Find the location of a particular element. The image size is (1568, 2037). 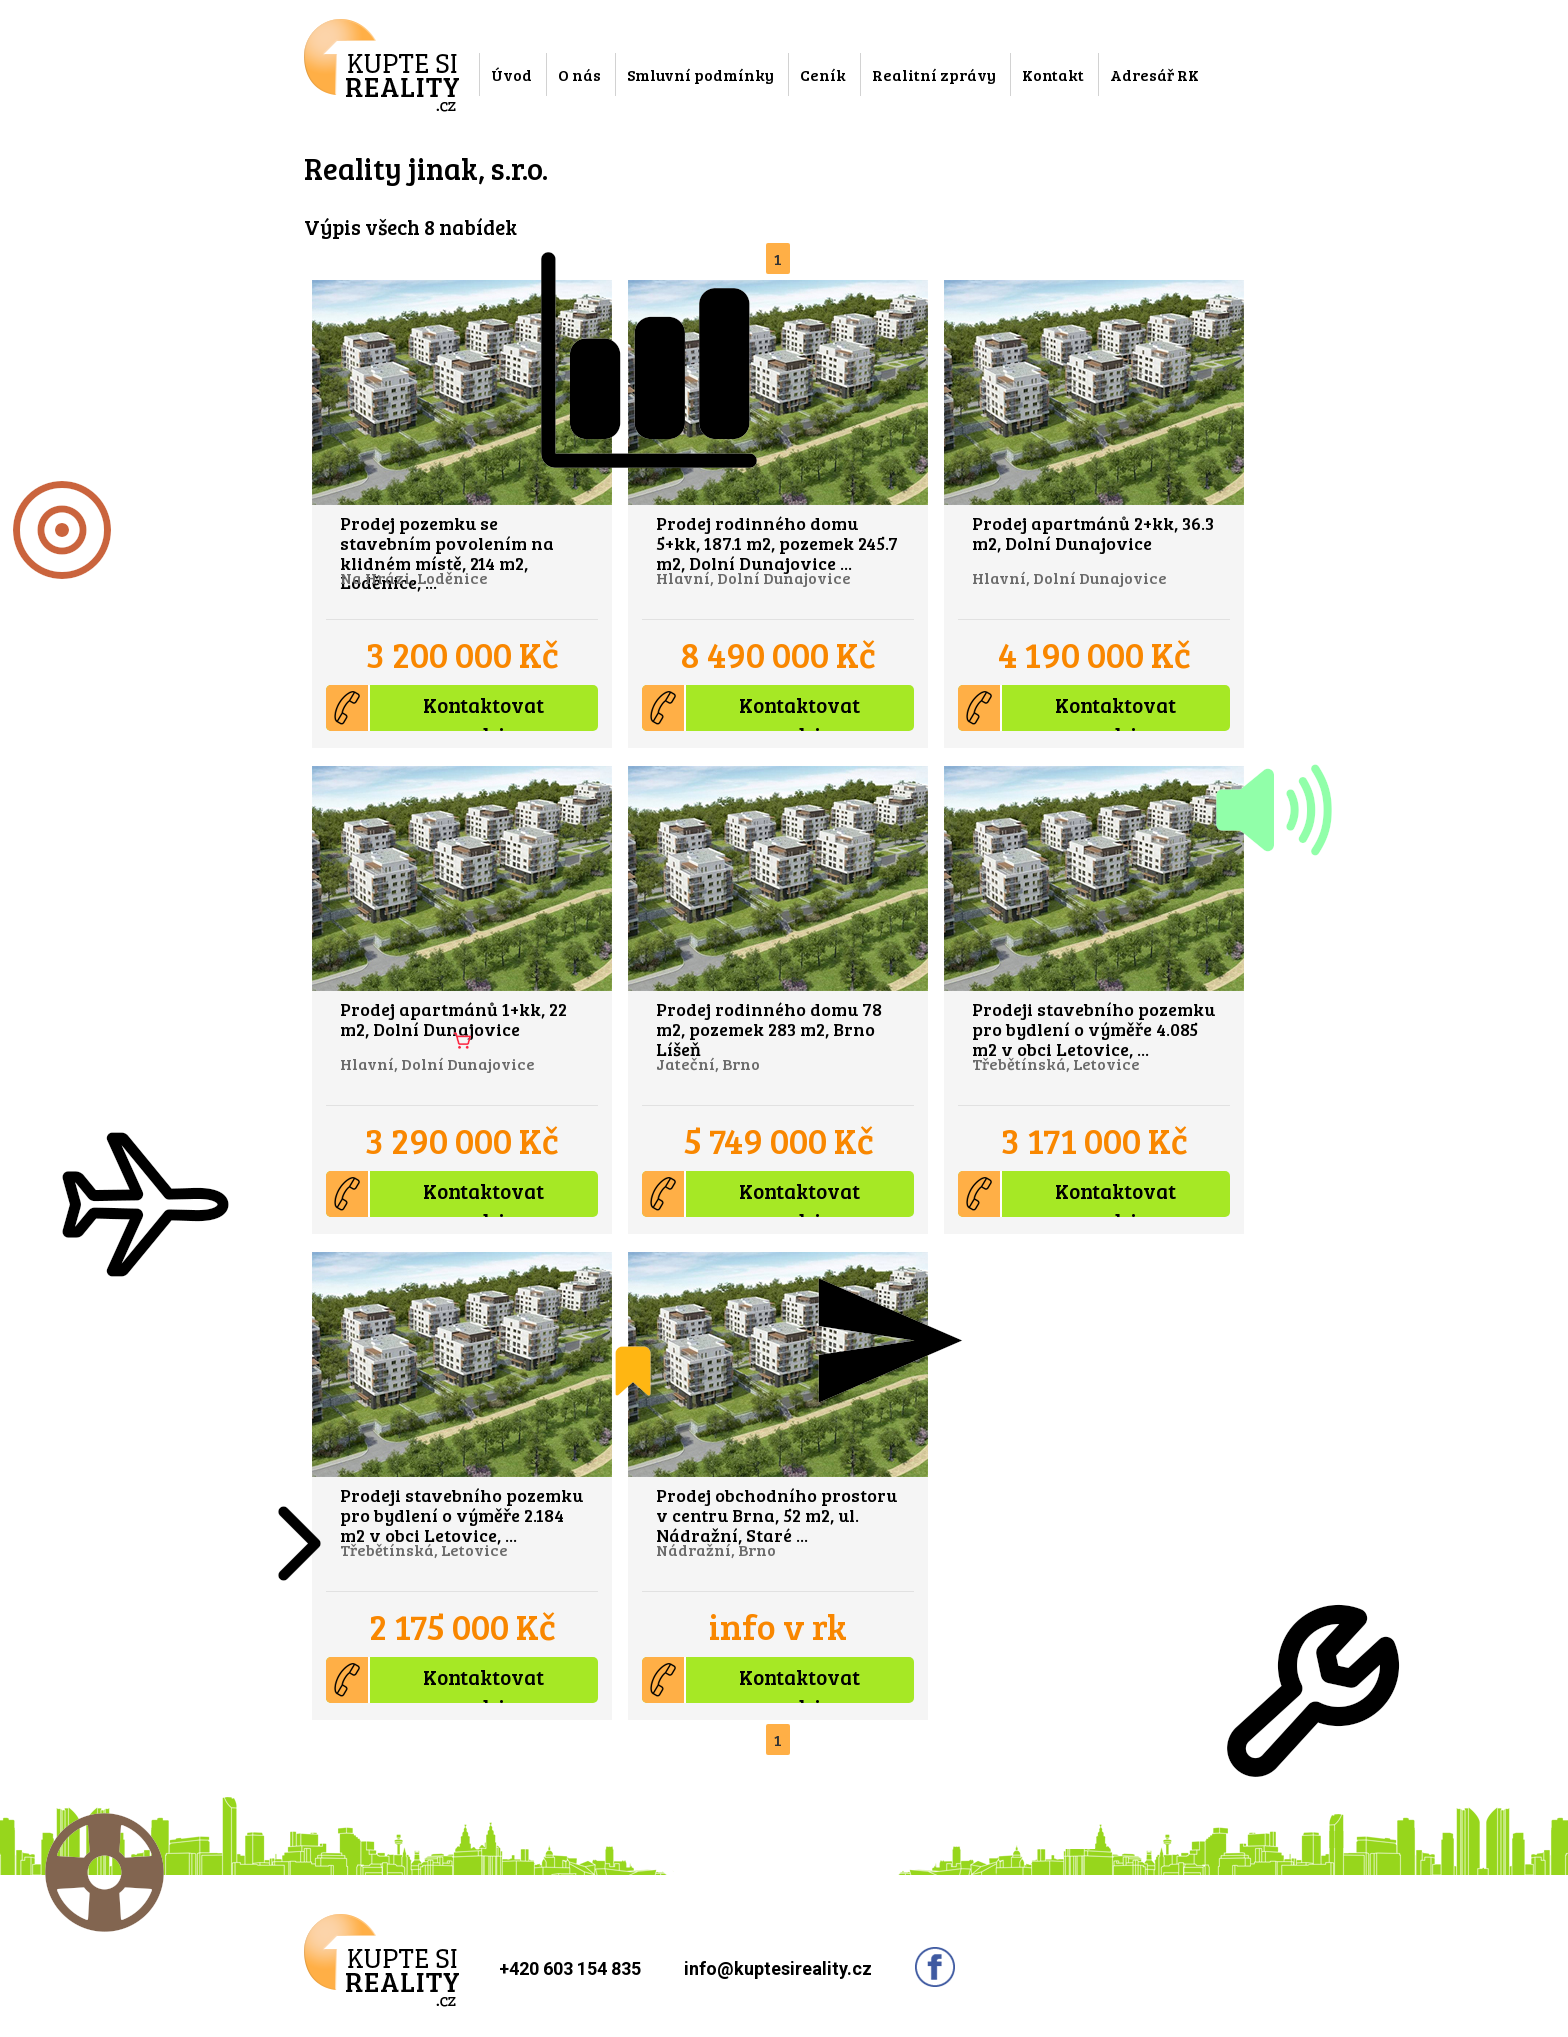

play or access media library is located at coordinates (62, 530).